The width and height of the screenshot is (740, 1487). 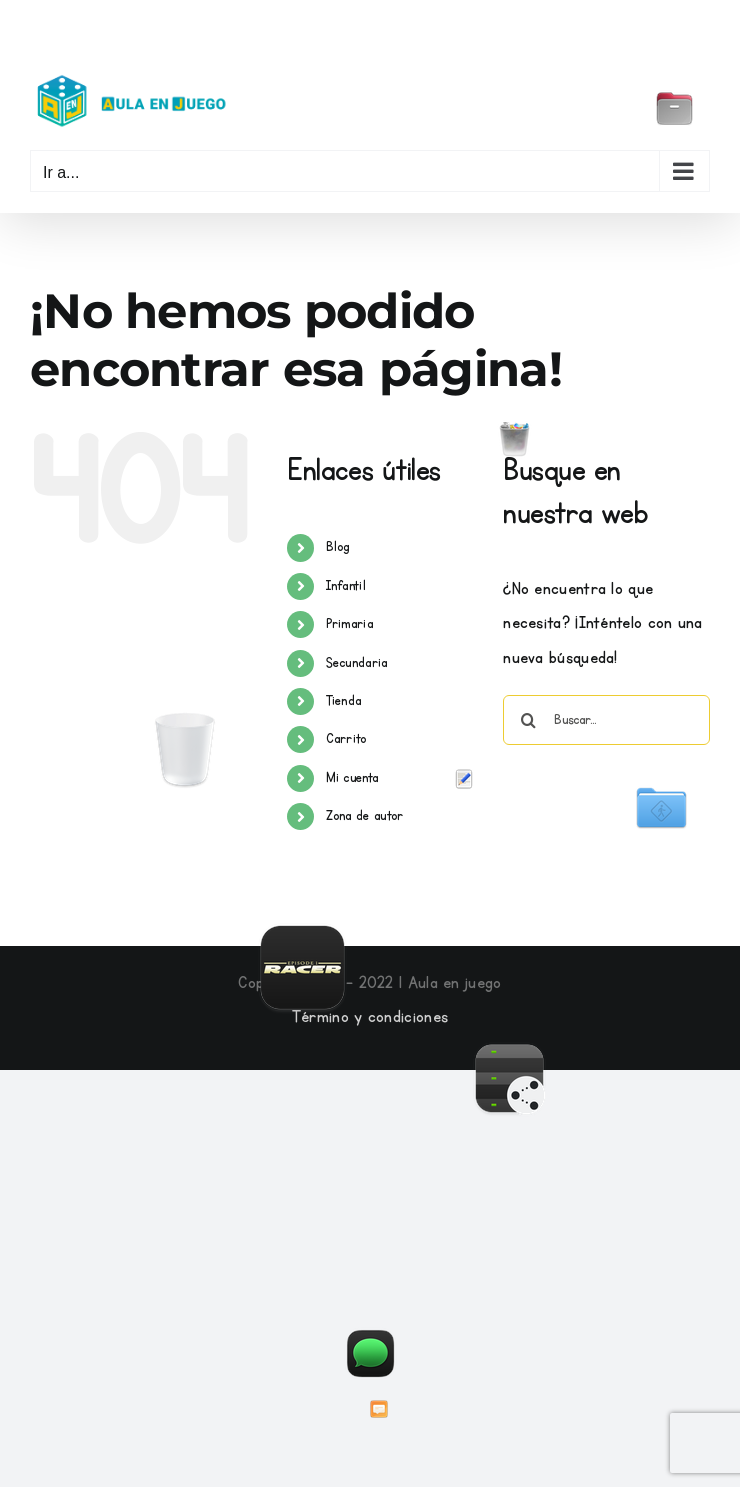 I want to click on access the public folder for shared files, so click(x=661, y=807).